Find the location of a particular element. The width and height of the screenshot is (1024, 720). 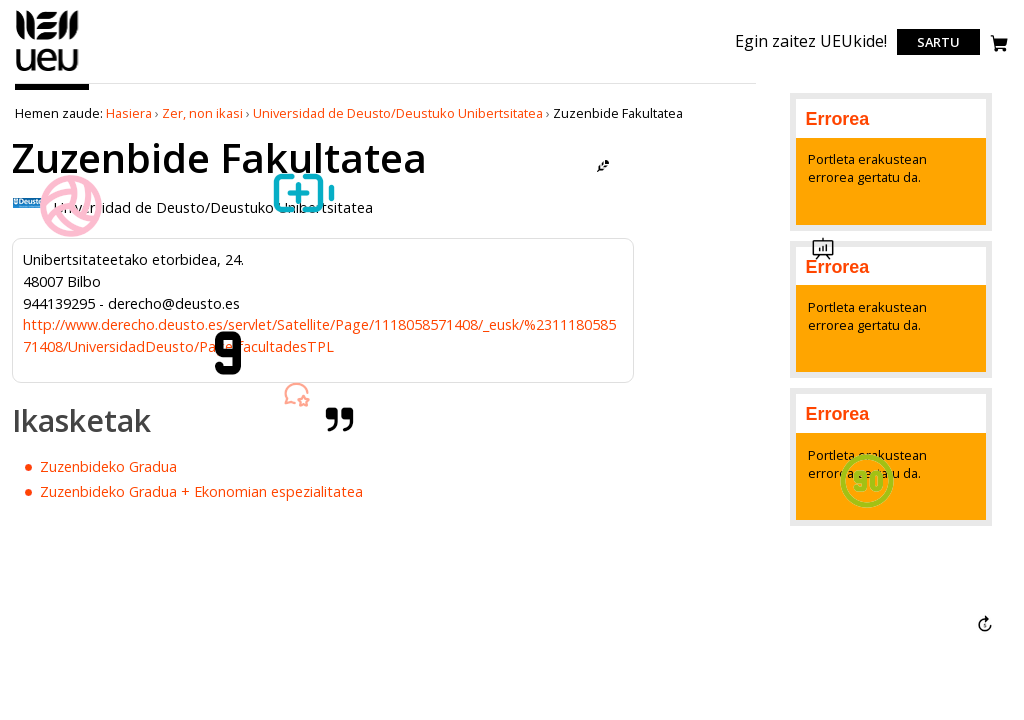

skip forward 5 seconds in media playback is located at coordinates (985, 624).